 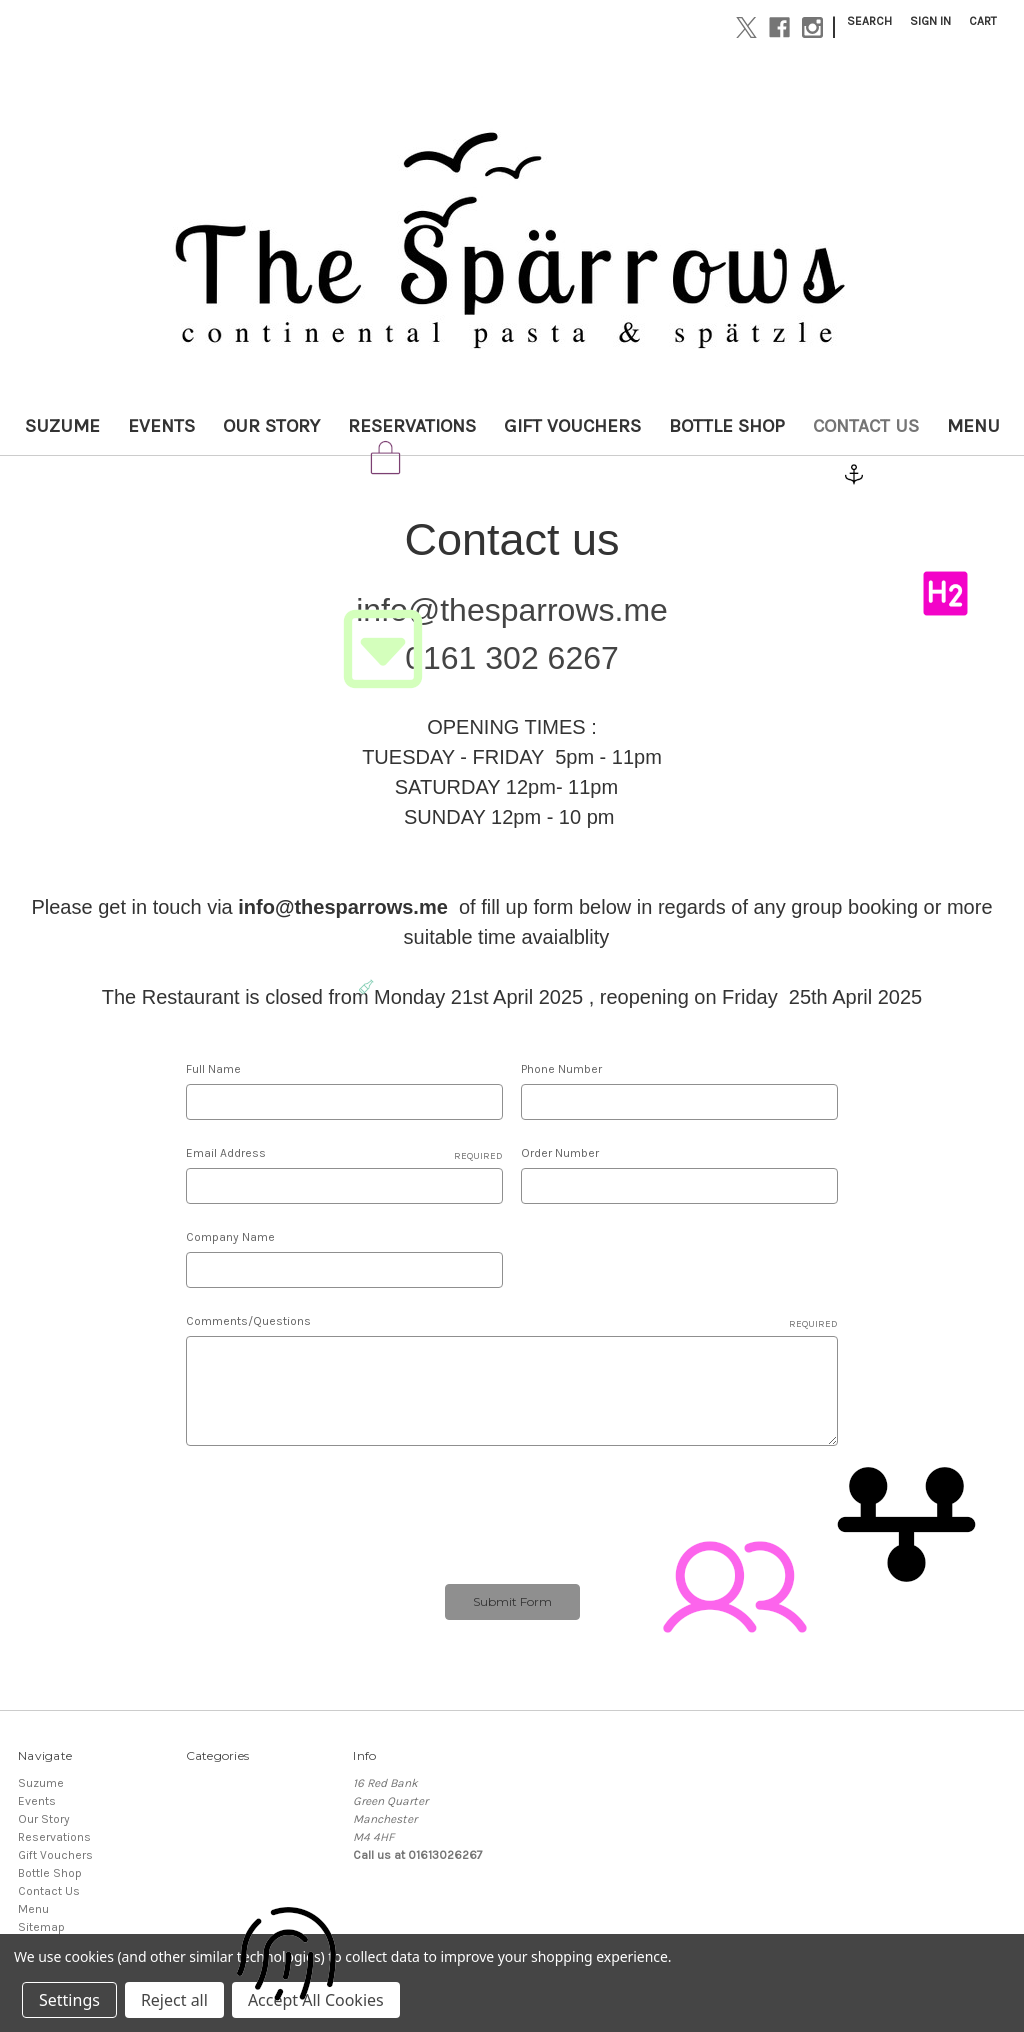 I want to click on view timeline or chronological history, so click(x=906, y=1524).